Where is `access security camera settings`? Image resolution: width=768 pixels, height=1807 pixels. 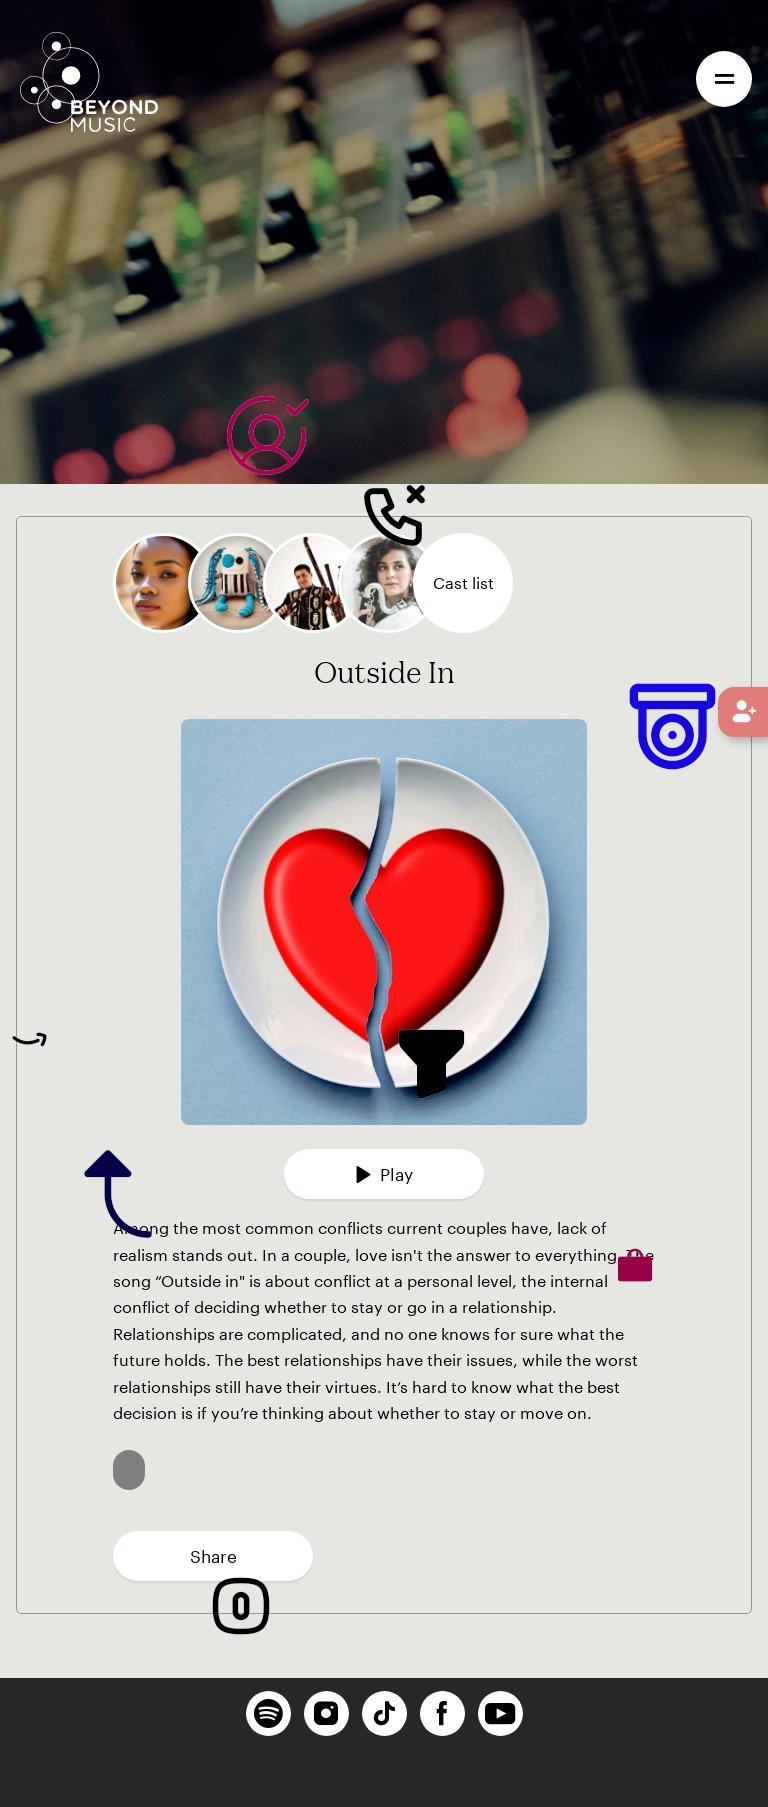
access security camera settings is located at coordinates (672, 726).